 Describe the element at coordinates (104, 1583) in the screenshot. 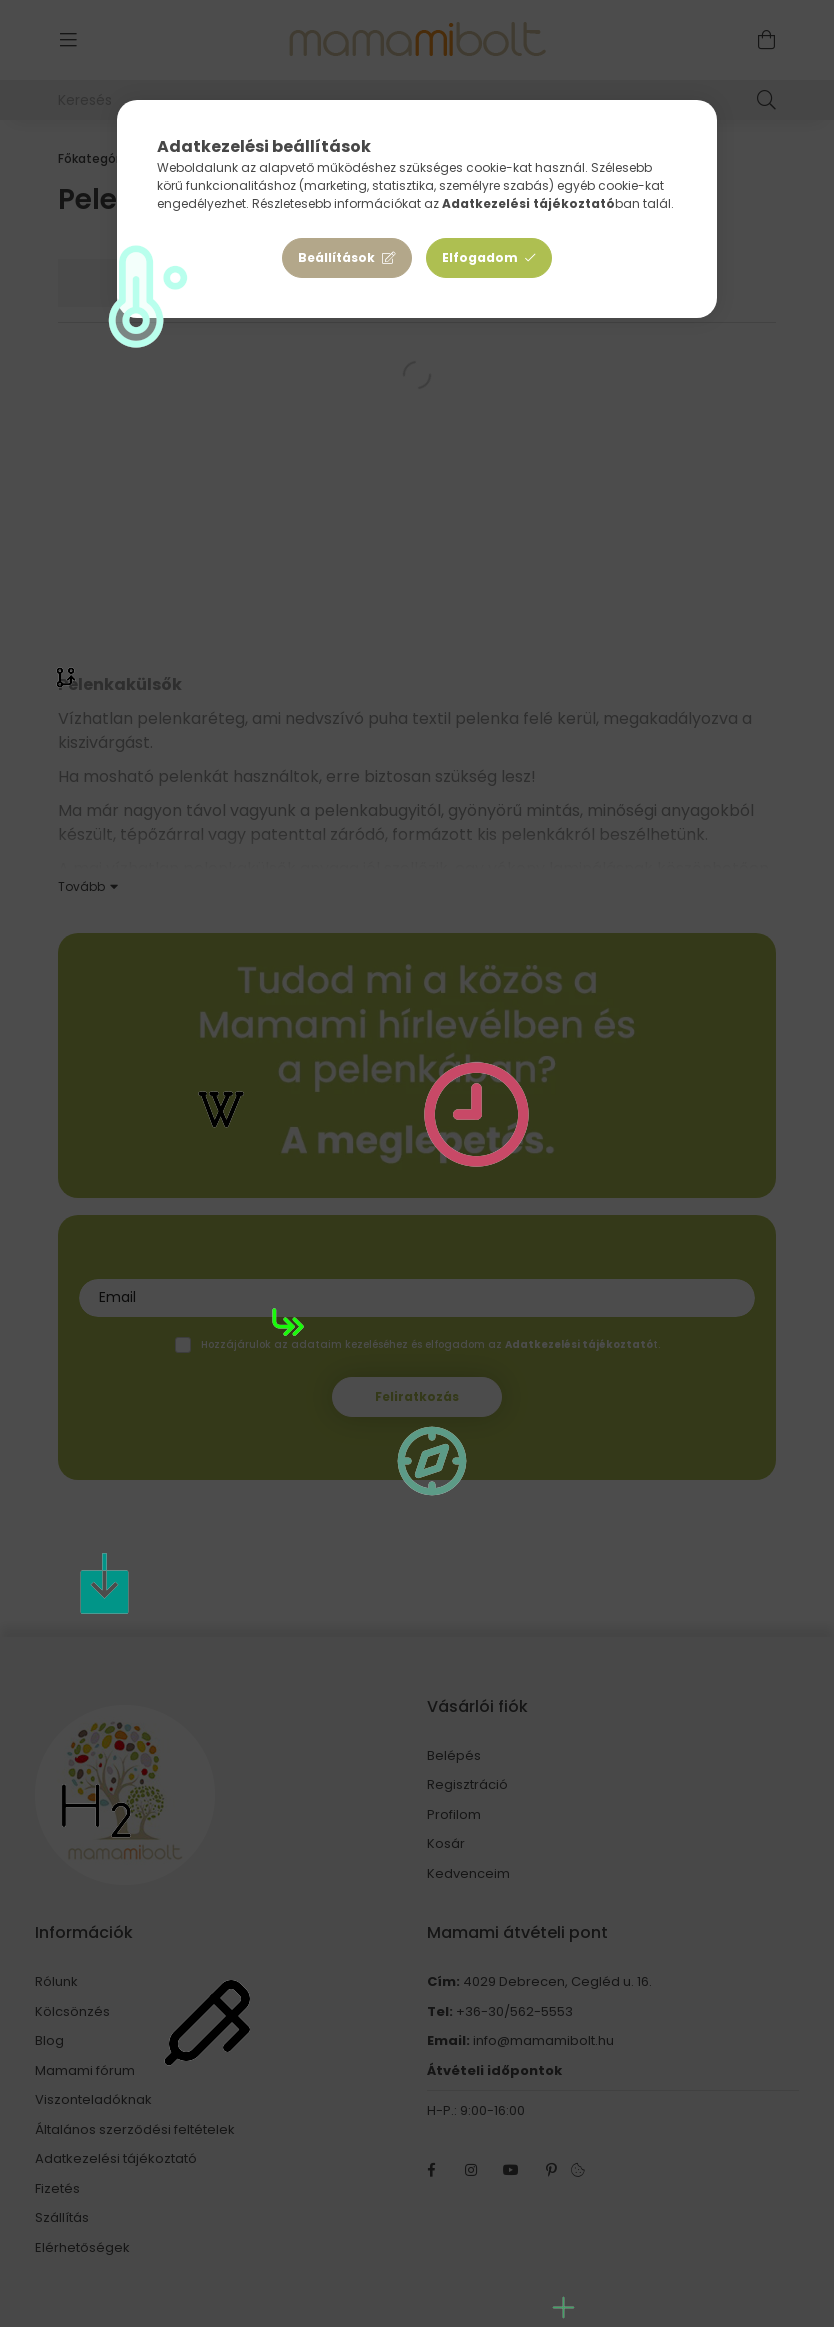

I see `download a file to your device` at that location.